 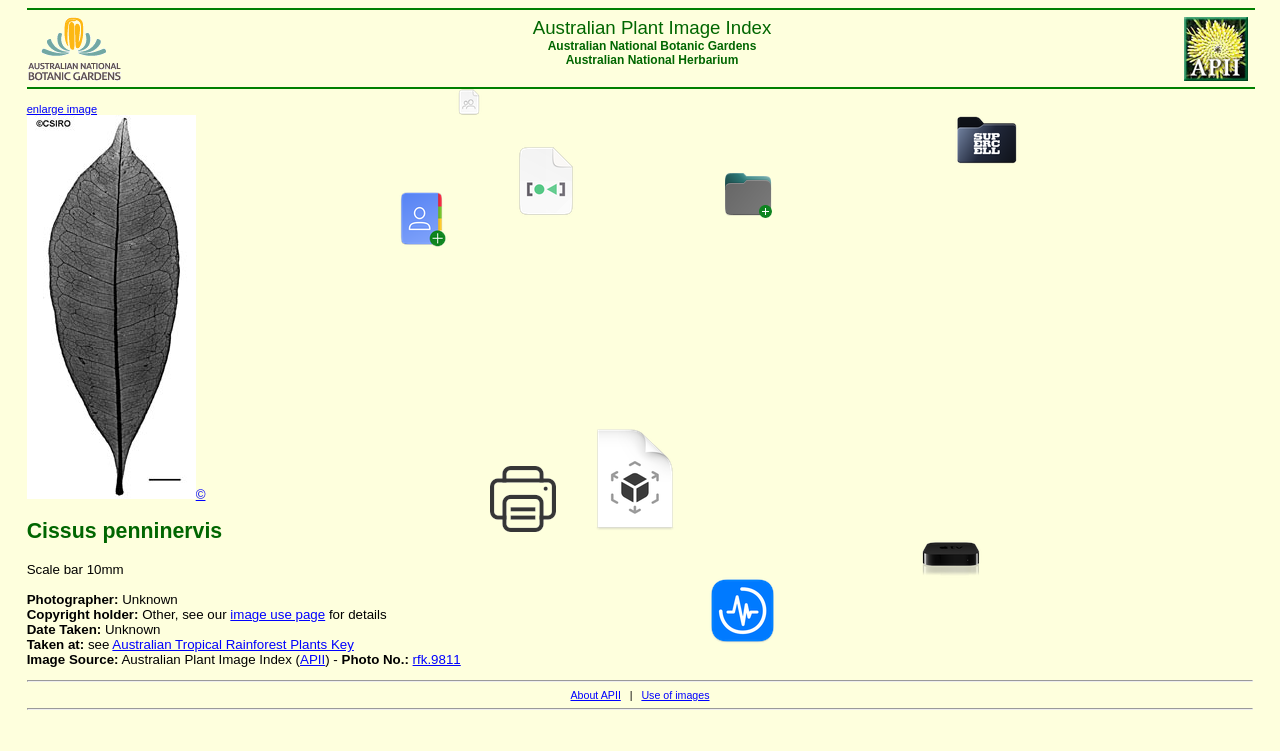 I want to click on open folder containing Supercell games, so click(x=986, y=141).